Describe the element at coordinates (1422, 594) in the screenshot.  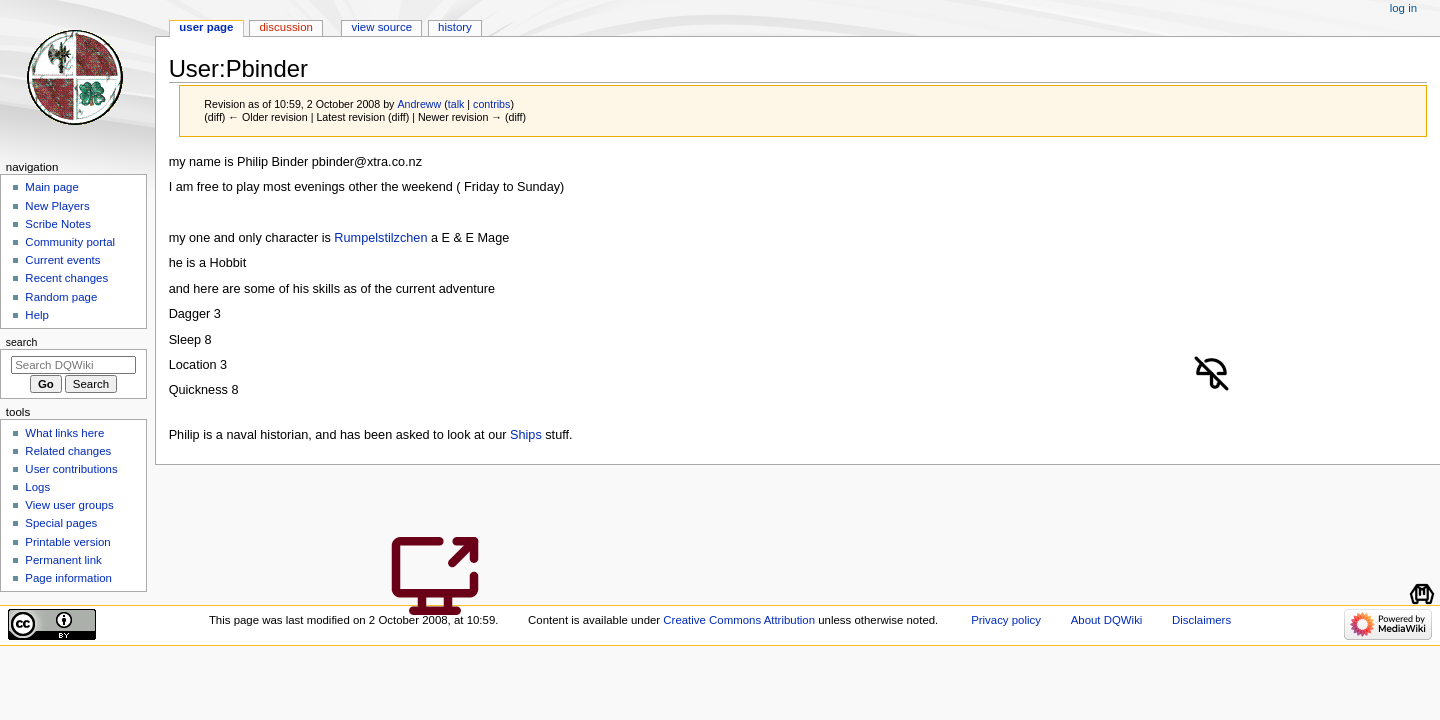
I see `browse clothing or apparel items` at that location.